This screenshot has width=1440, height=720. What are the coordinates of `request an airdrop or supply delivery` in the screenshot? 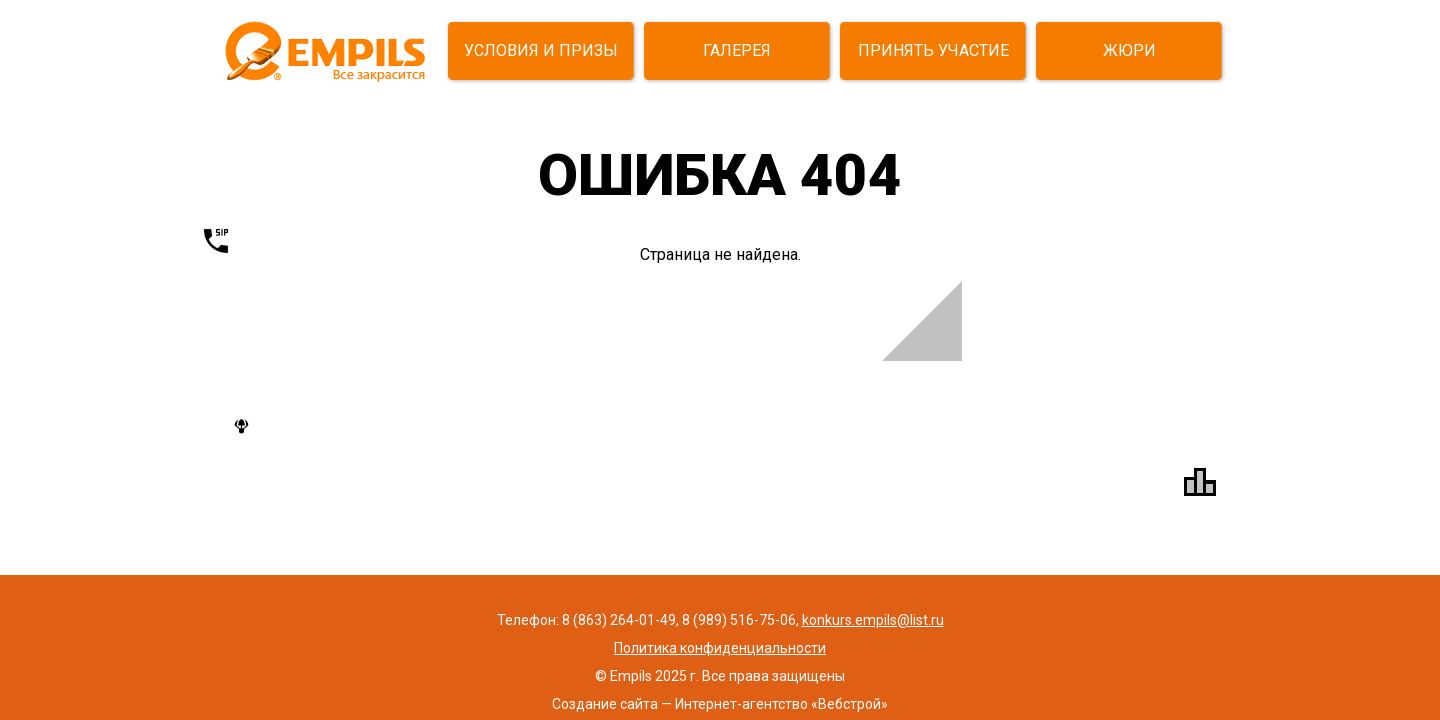 It's located at (241, 426).